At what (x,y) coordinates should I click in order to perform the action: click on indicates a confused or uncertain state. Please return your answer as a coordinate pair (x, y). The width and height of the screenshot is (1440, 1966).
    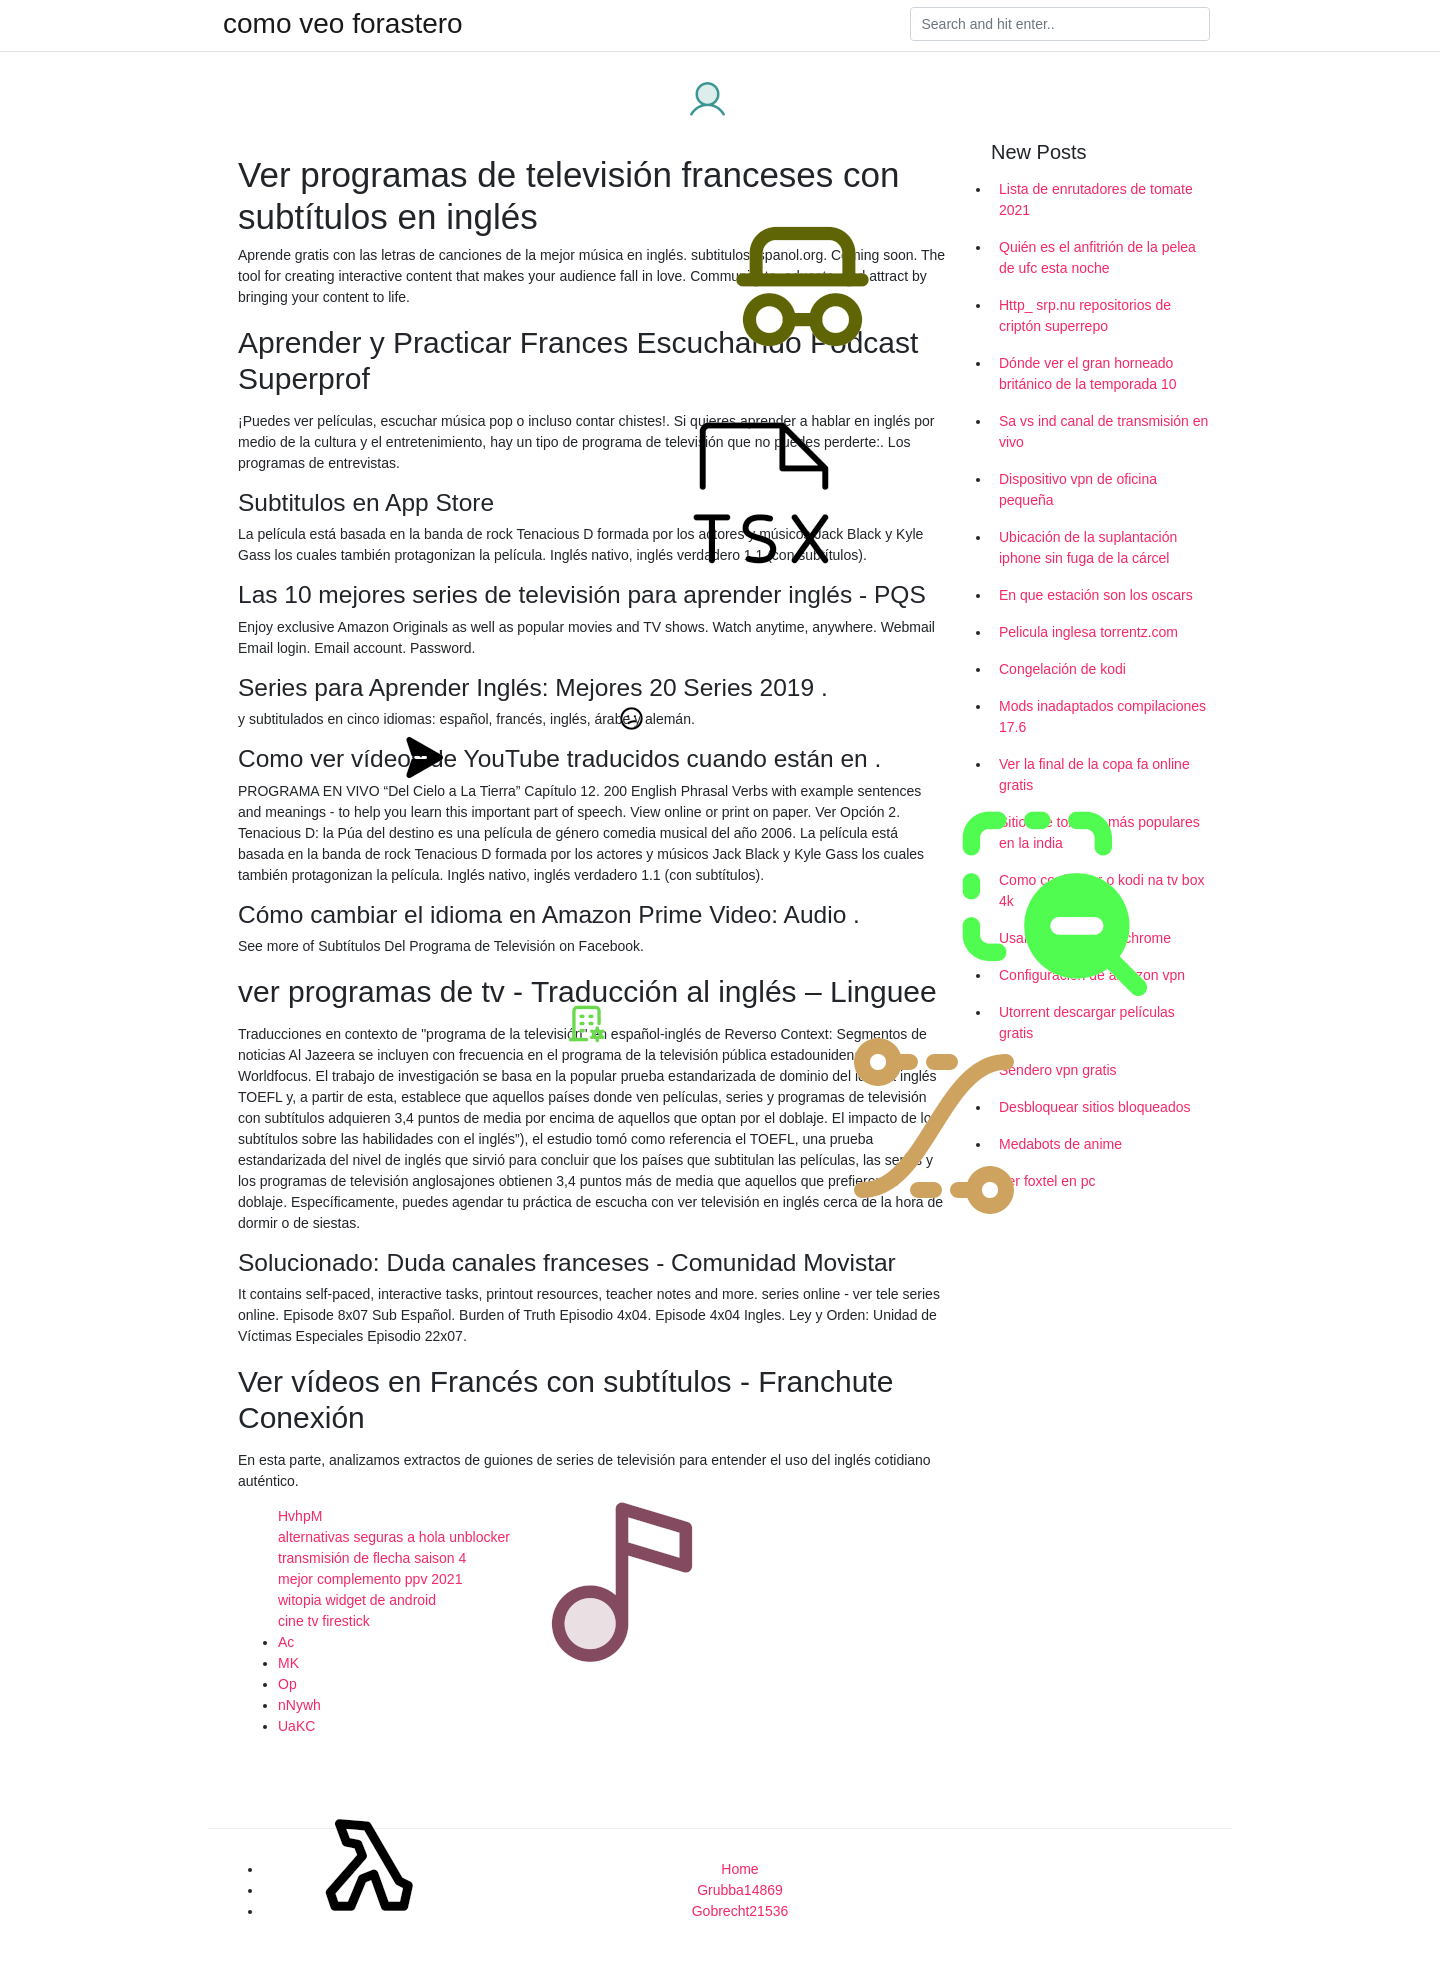
    Looking at the image, I should click on (631, 718).